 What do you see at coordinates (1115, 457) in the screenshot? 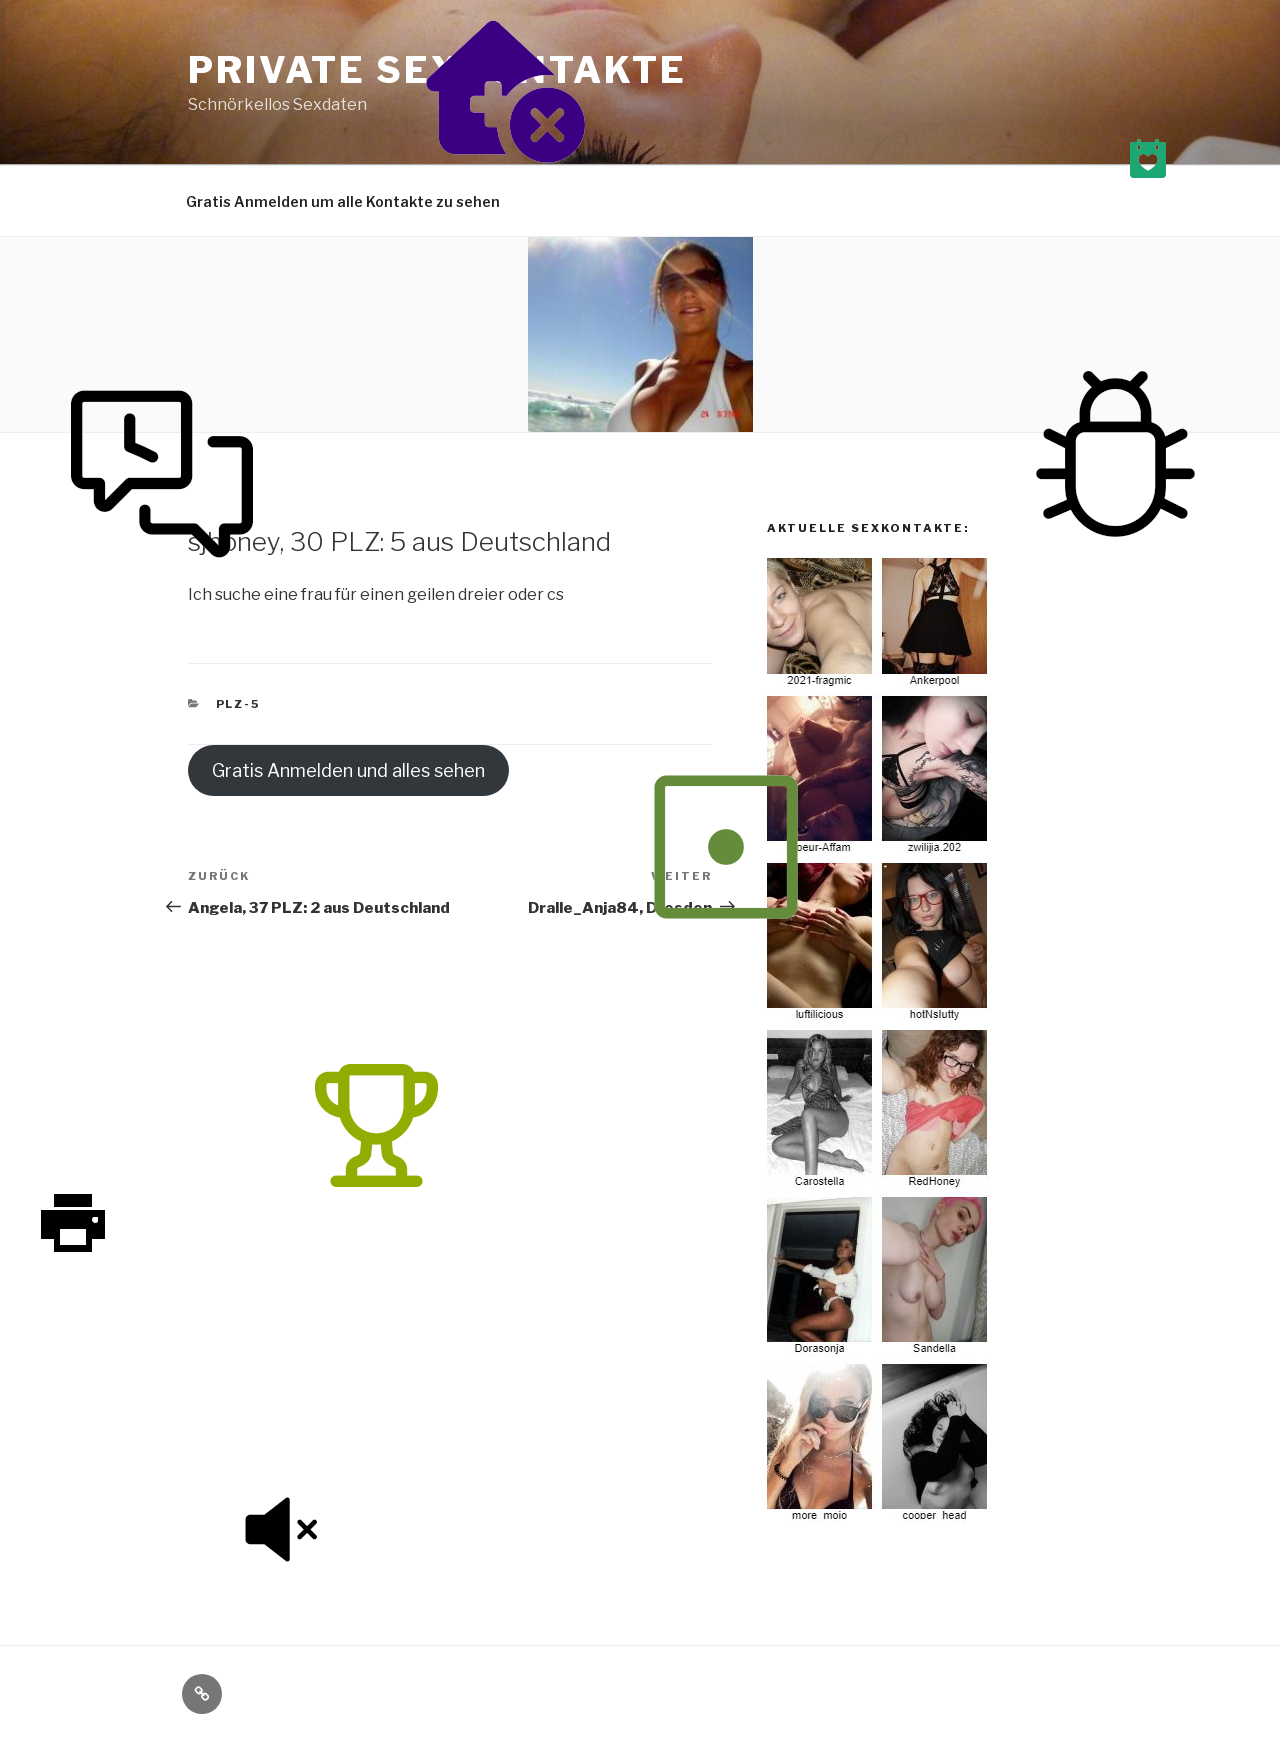
I see `report a bug or issue` at bounding box center [1115, 457].